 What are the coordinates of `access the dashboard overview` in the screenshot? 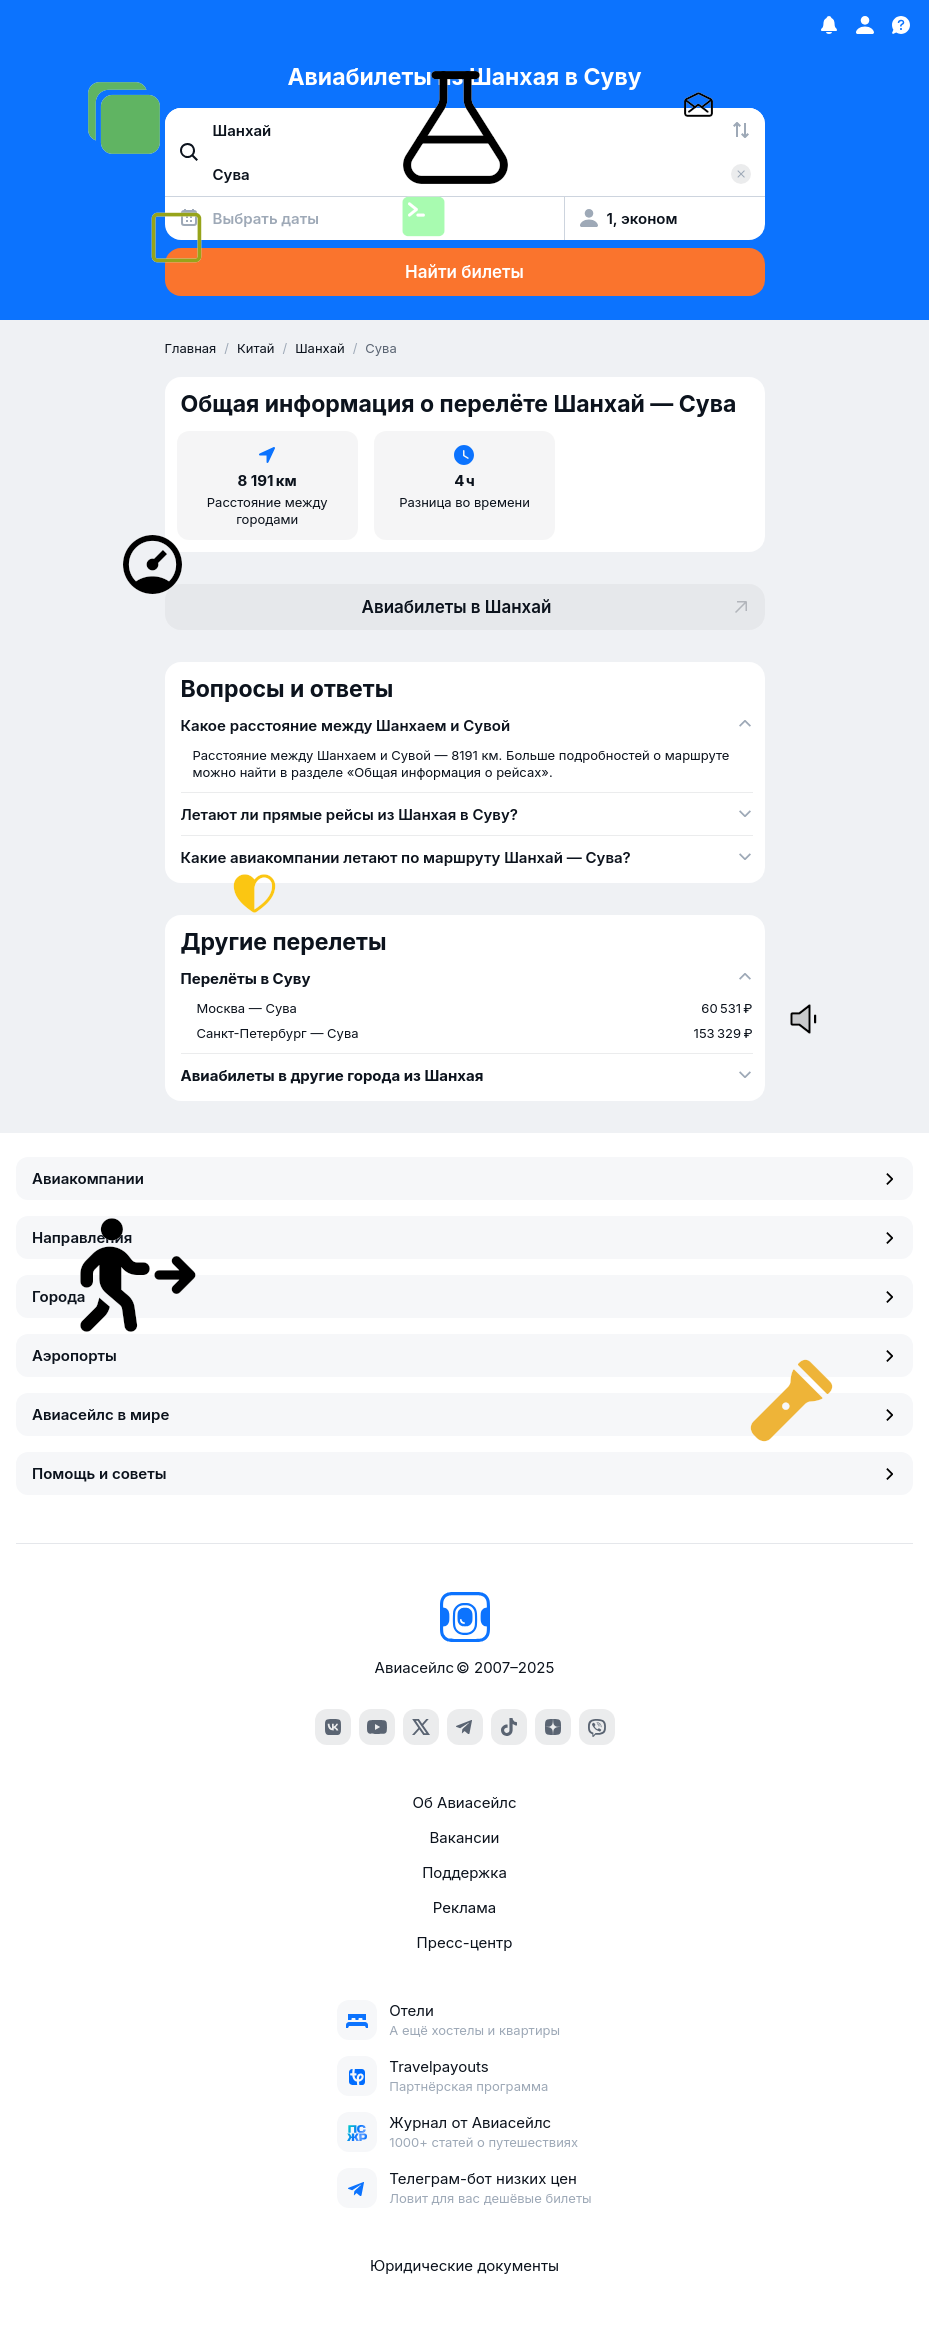 It's located at (152, 564).